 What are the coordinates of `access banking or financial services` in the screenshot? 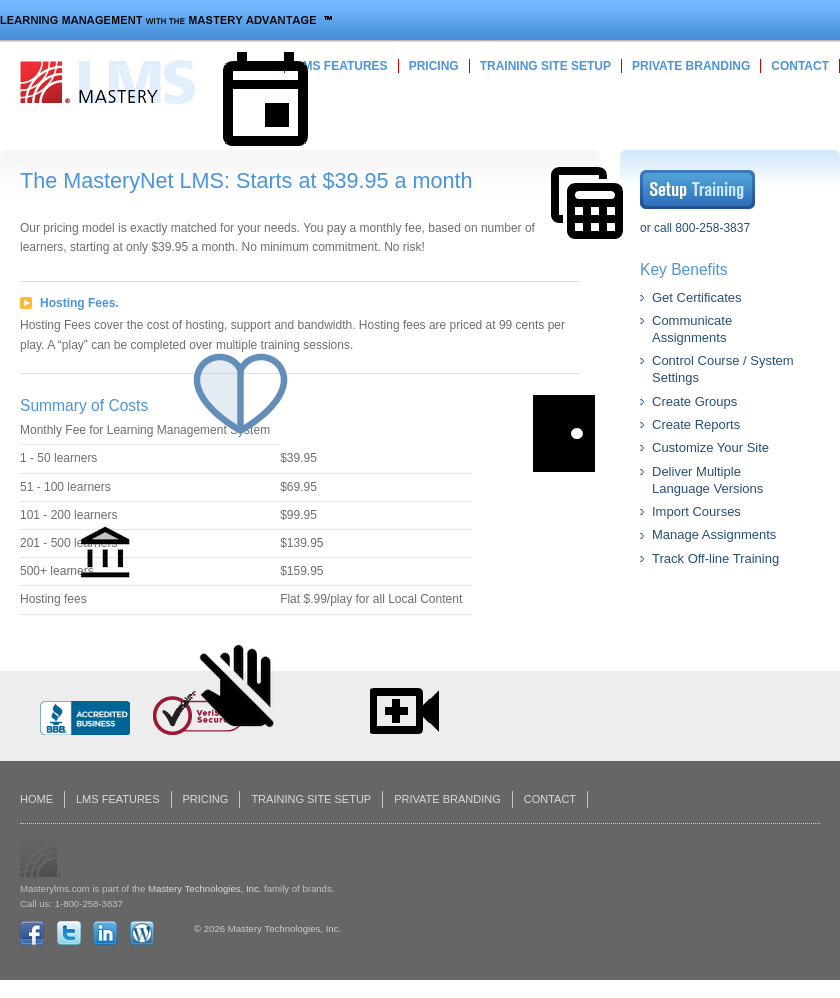 It's located at (106, 554).